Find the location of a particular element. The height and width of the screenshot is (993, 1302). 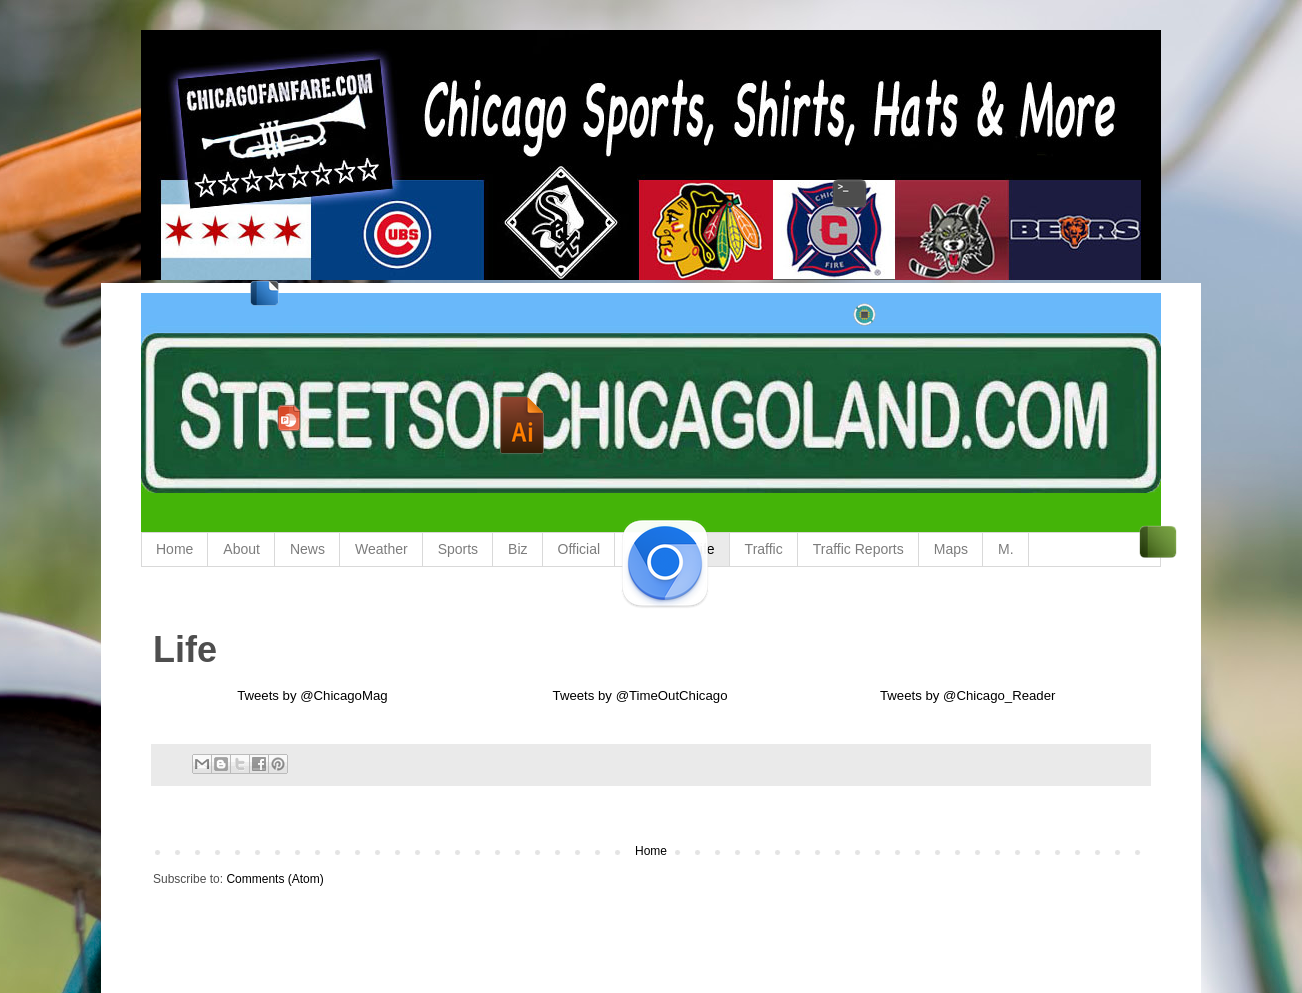

access your desktop folder is located at coordinates (1158, 541).